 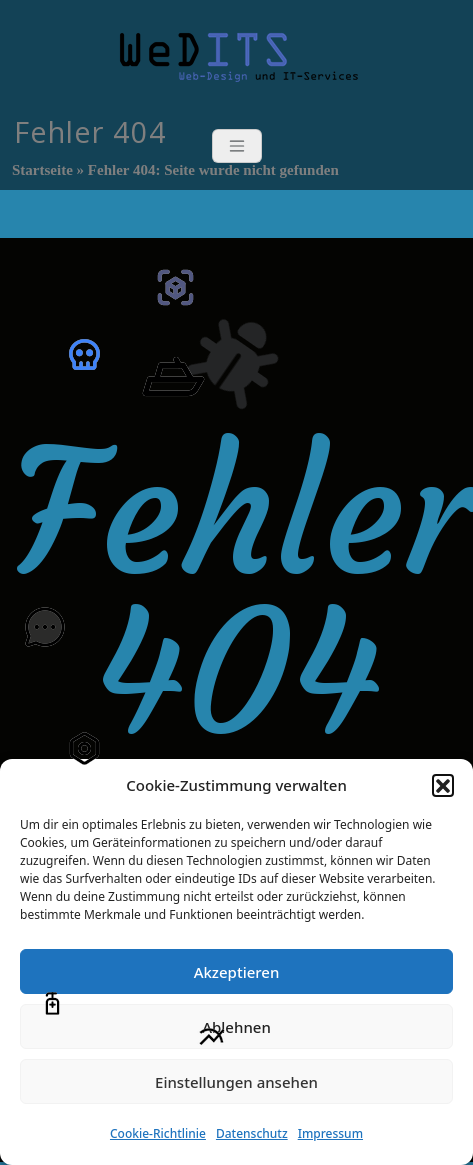 I want to click on access hygiene or sanitation information, so click(x=52, y=1003).